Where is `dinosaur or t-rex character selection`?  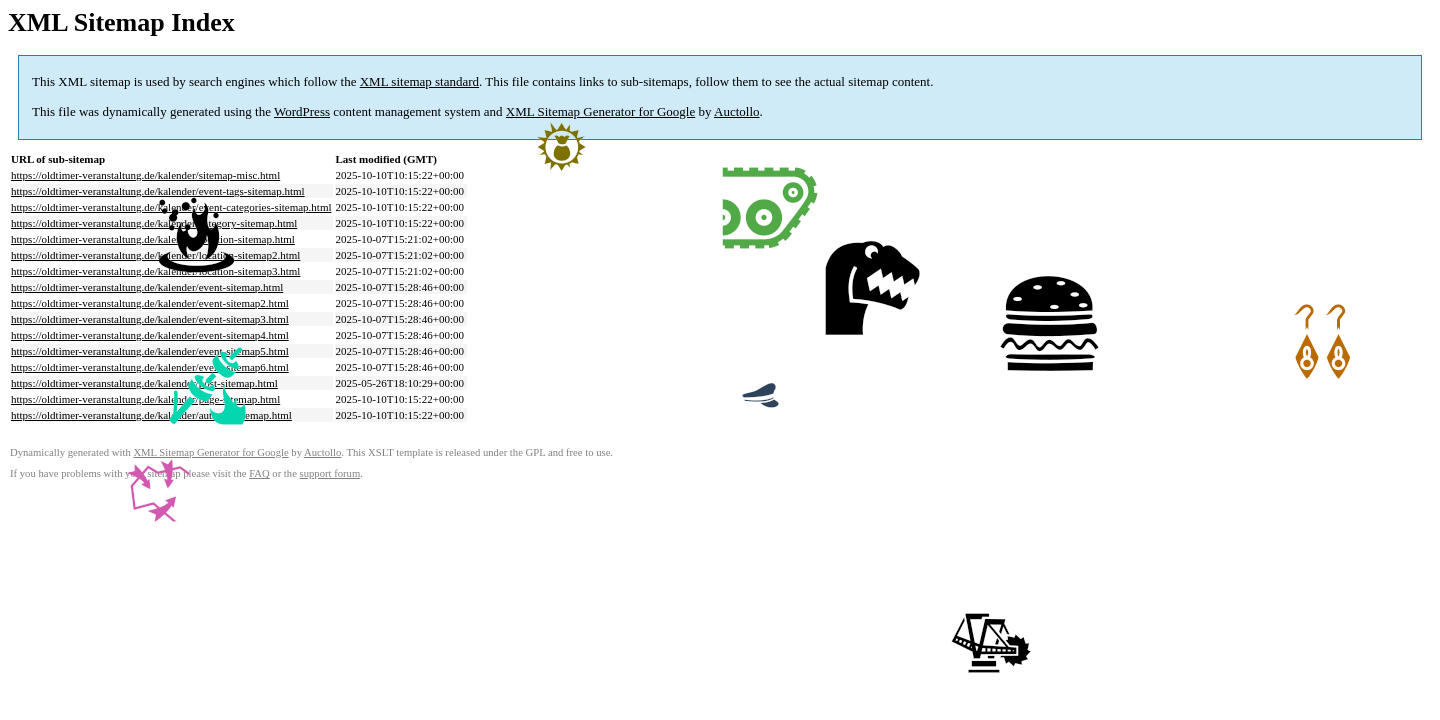
dinosaur or t-rex character selection is located at coordinates (872, 287).